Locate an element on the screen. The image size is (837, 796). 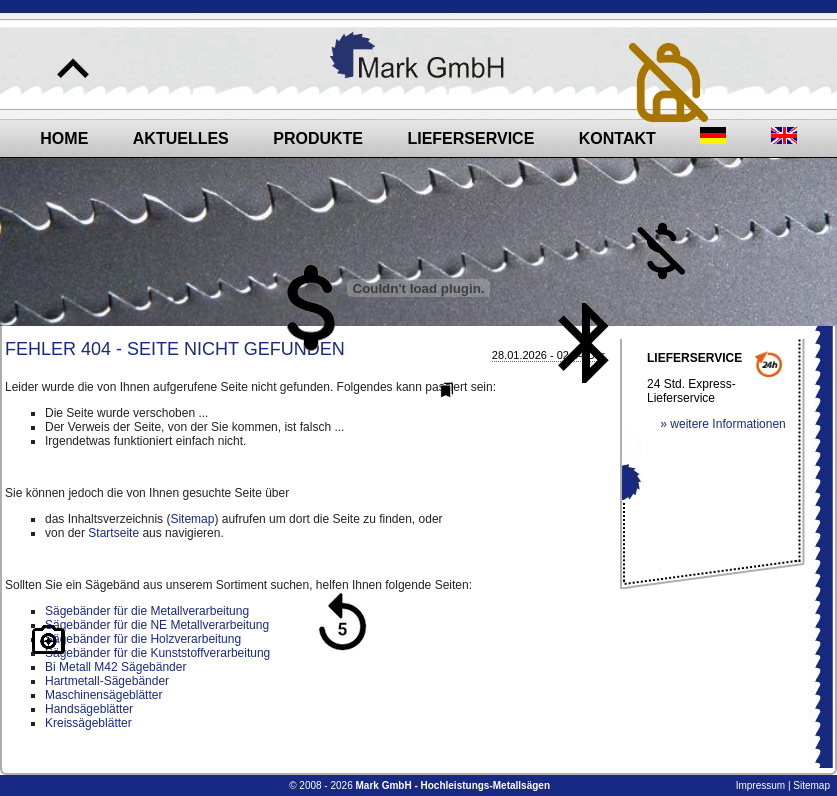
view your saved bookmarks is located at coordinates (447, 390).